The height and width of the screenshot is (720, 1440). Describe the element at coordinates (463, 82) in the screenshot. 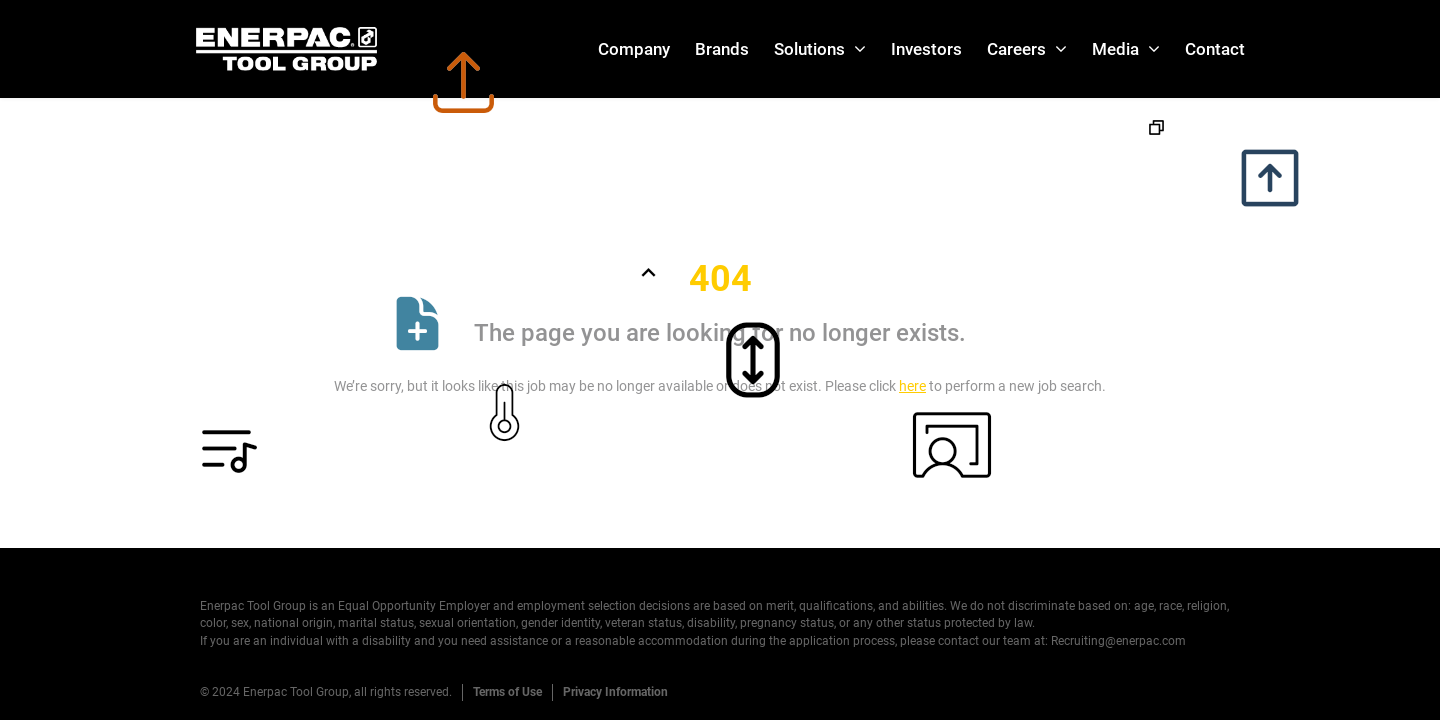

I see `upload a file or document` at that location.